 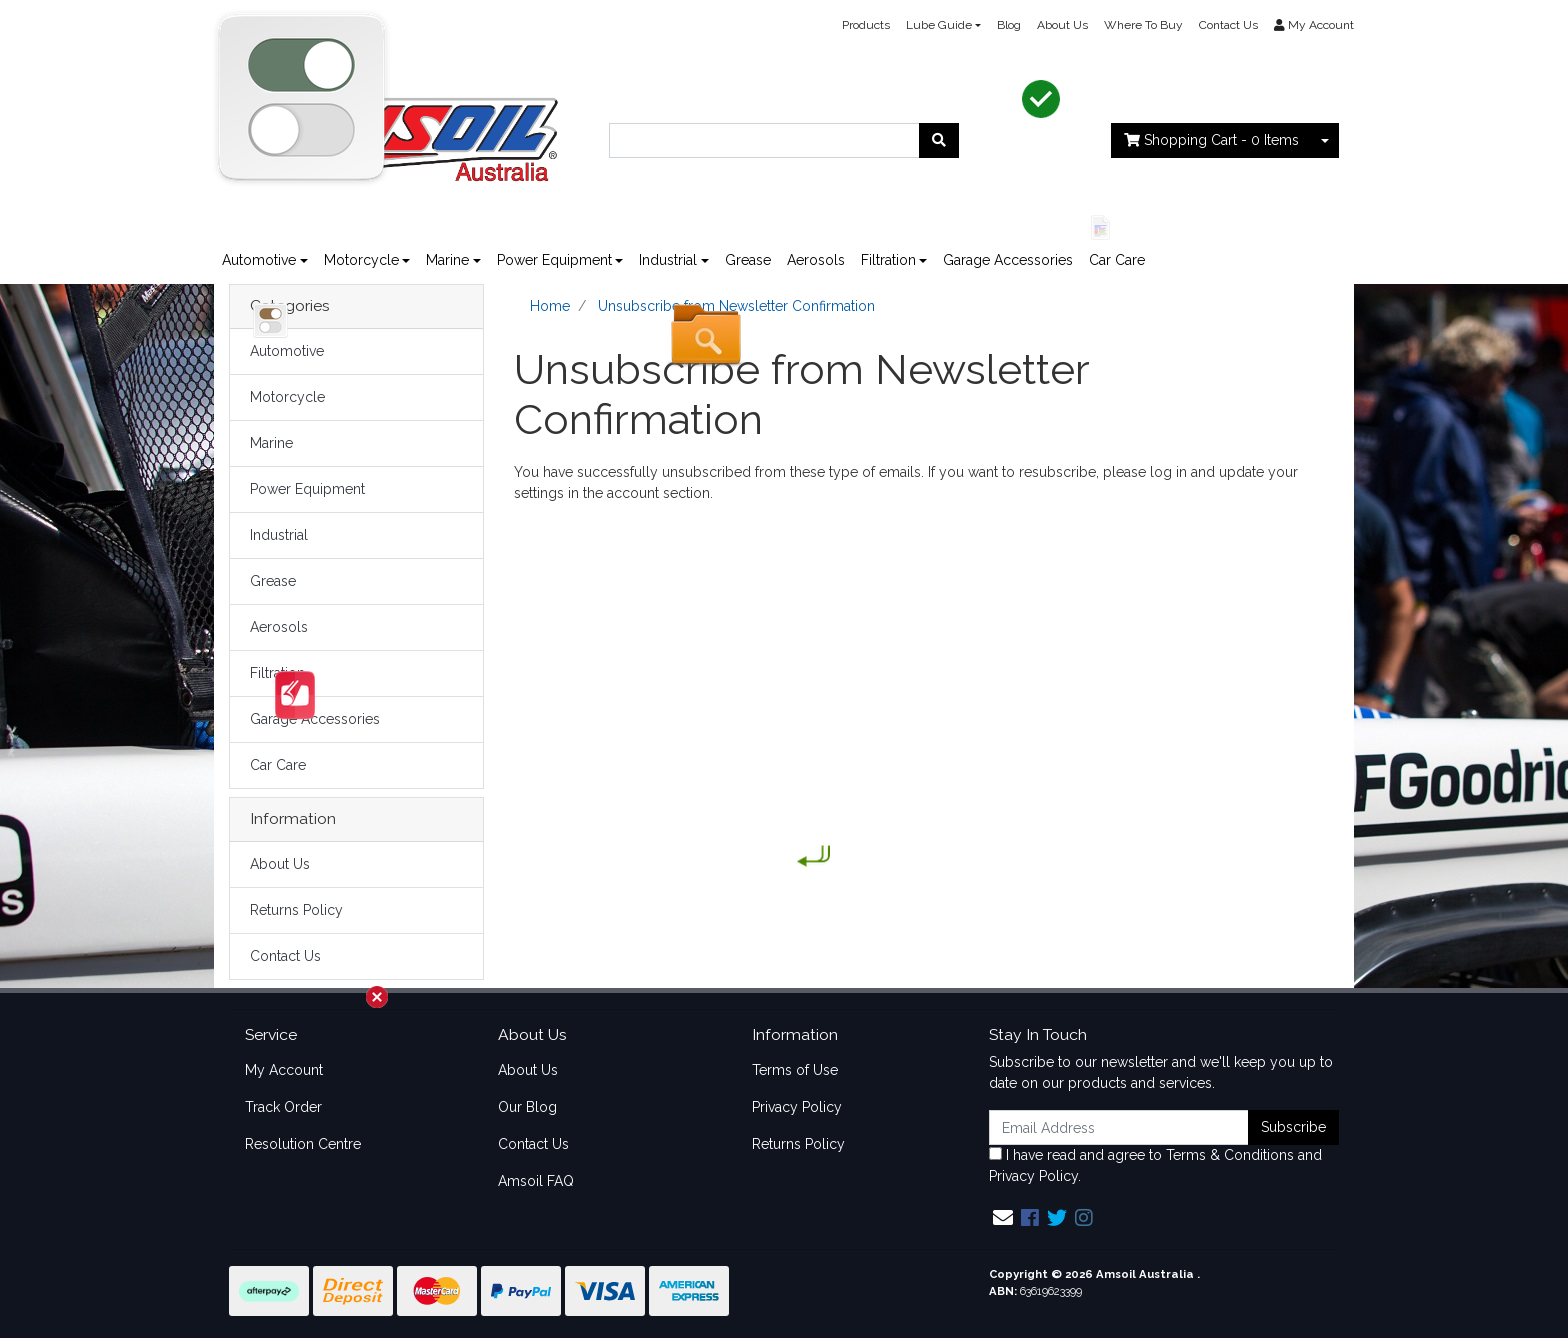 I want to click on access saved search queries, so click(x=706, y=338).